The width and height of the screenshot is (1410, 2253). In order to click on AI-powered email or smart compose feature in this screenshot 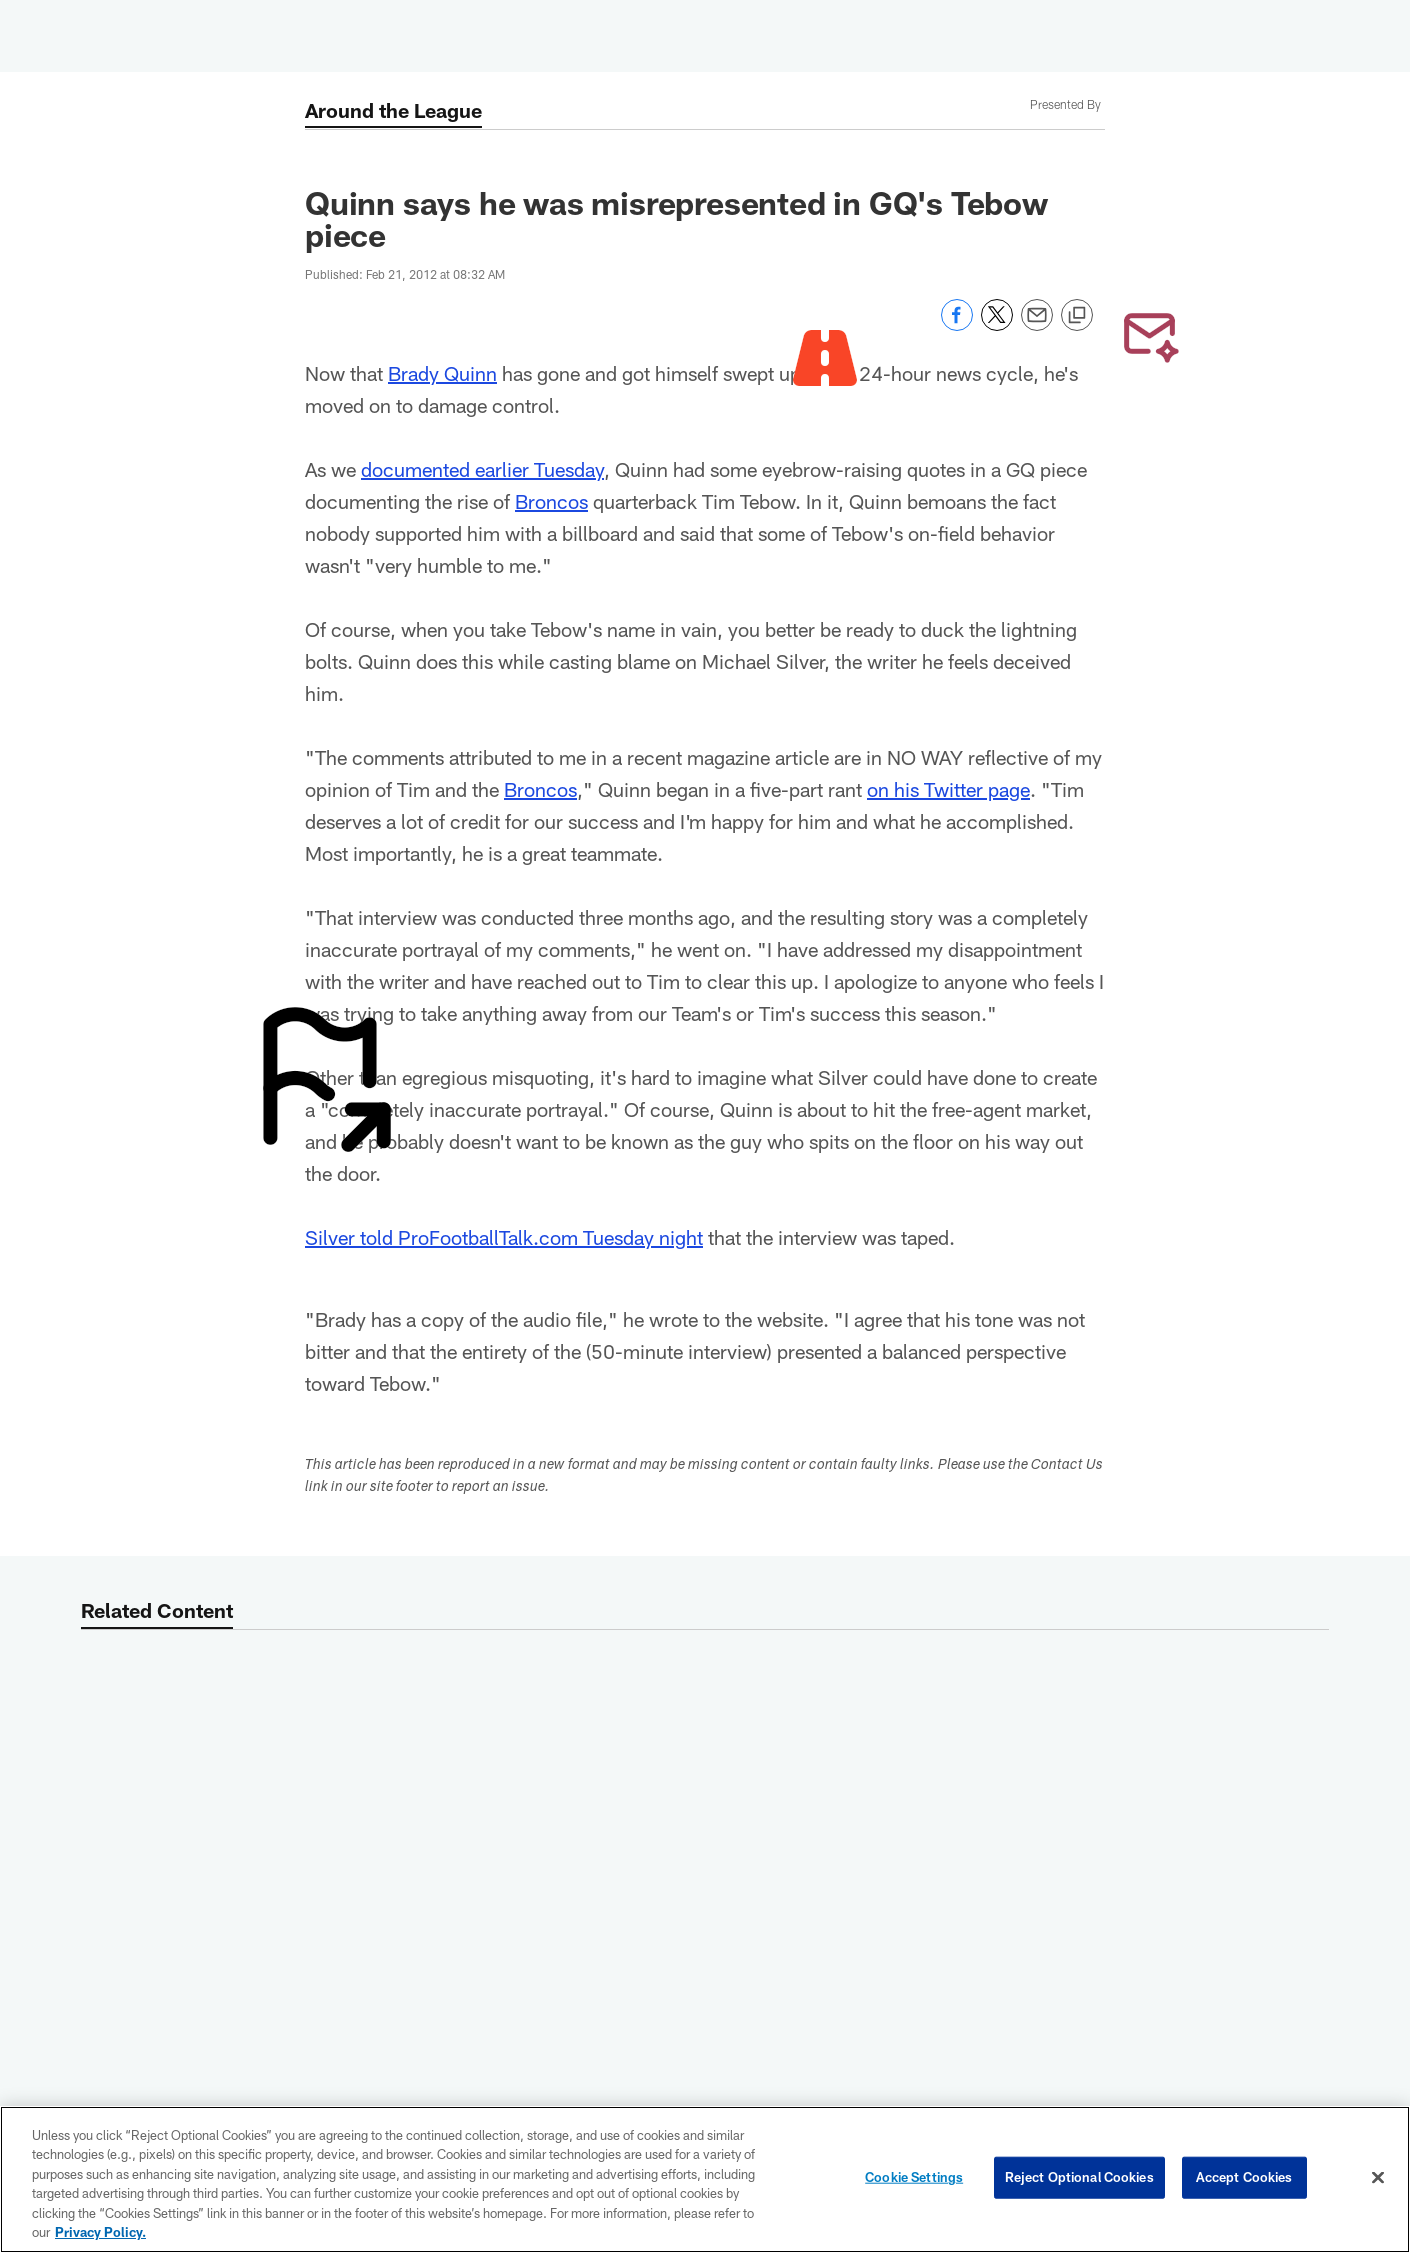, I will do `click(1149, 333)`.